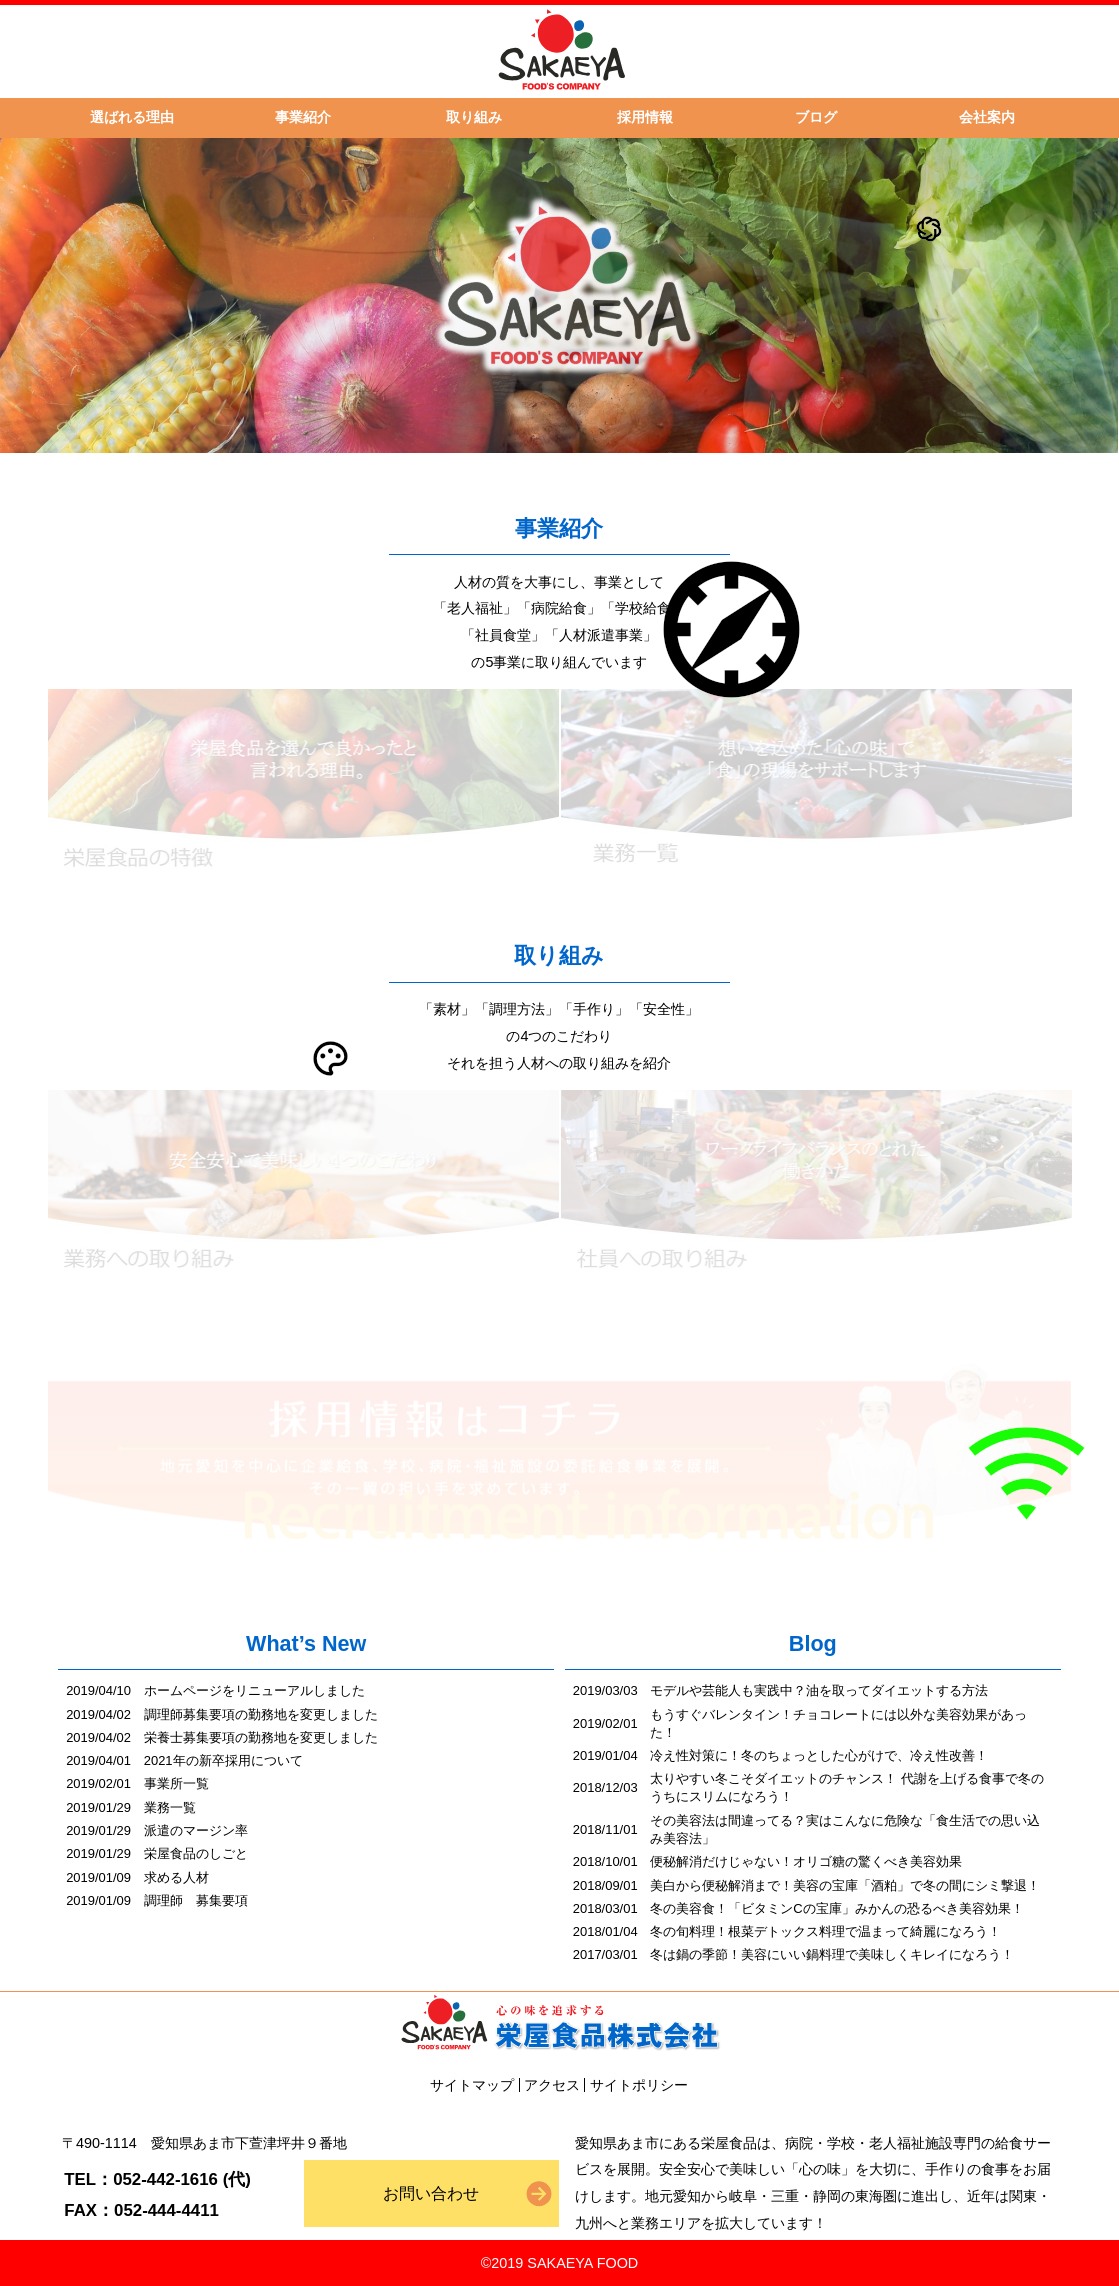  I want to click on indicates wireless network connection status, so click(1026, 1473).